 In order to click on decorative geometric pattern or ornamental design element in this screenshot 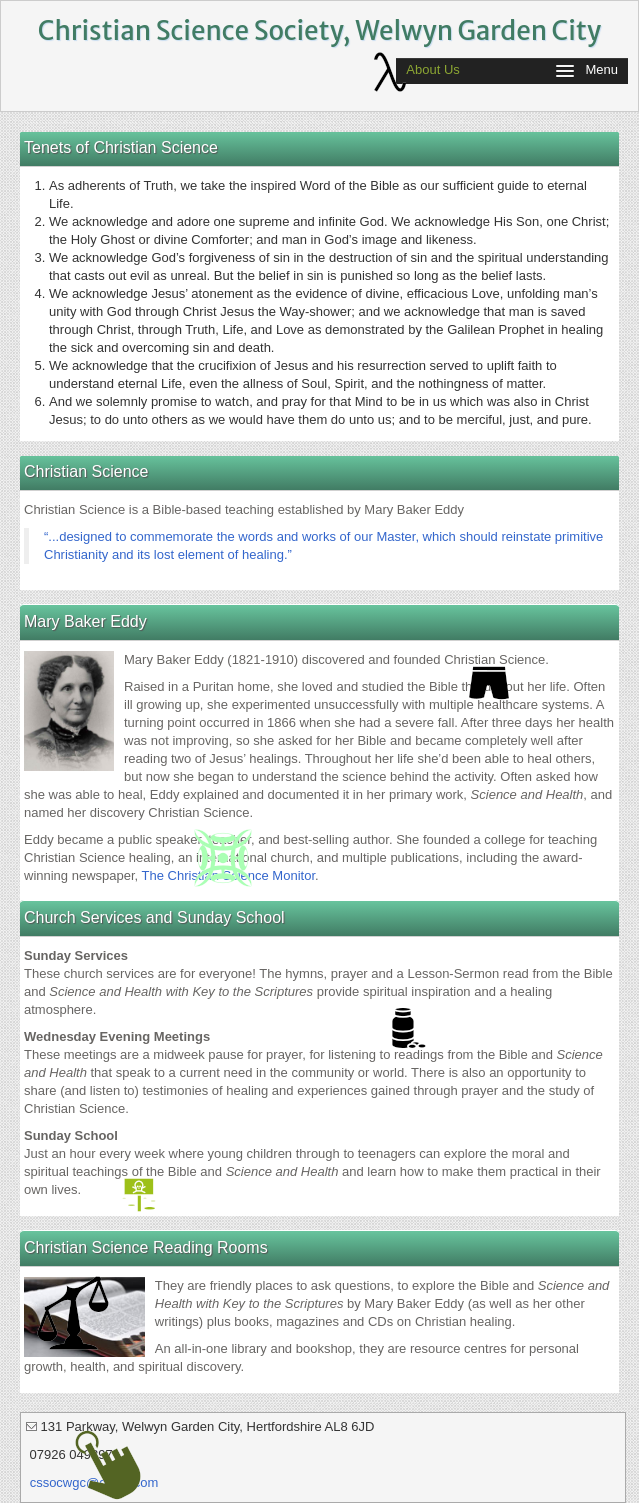, I will do `click(223, 858)`.